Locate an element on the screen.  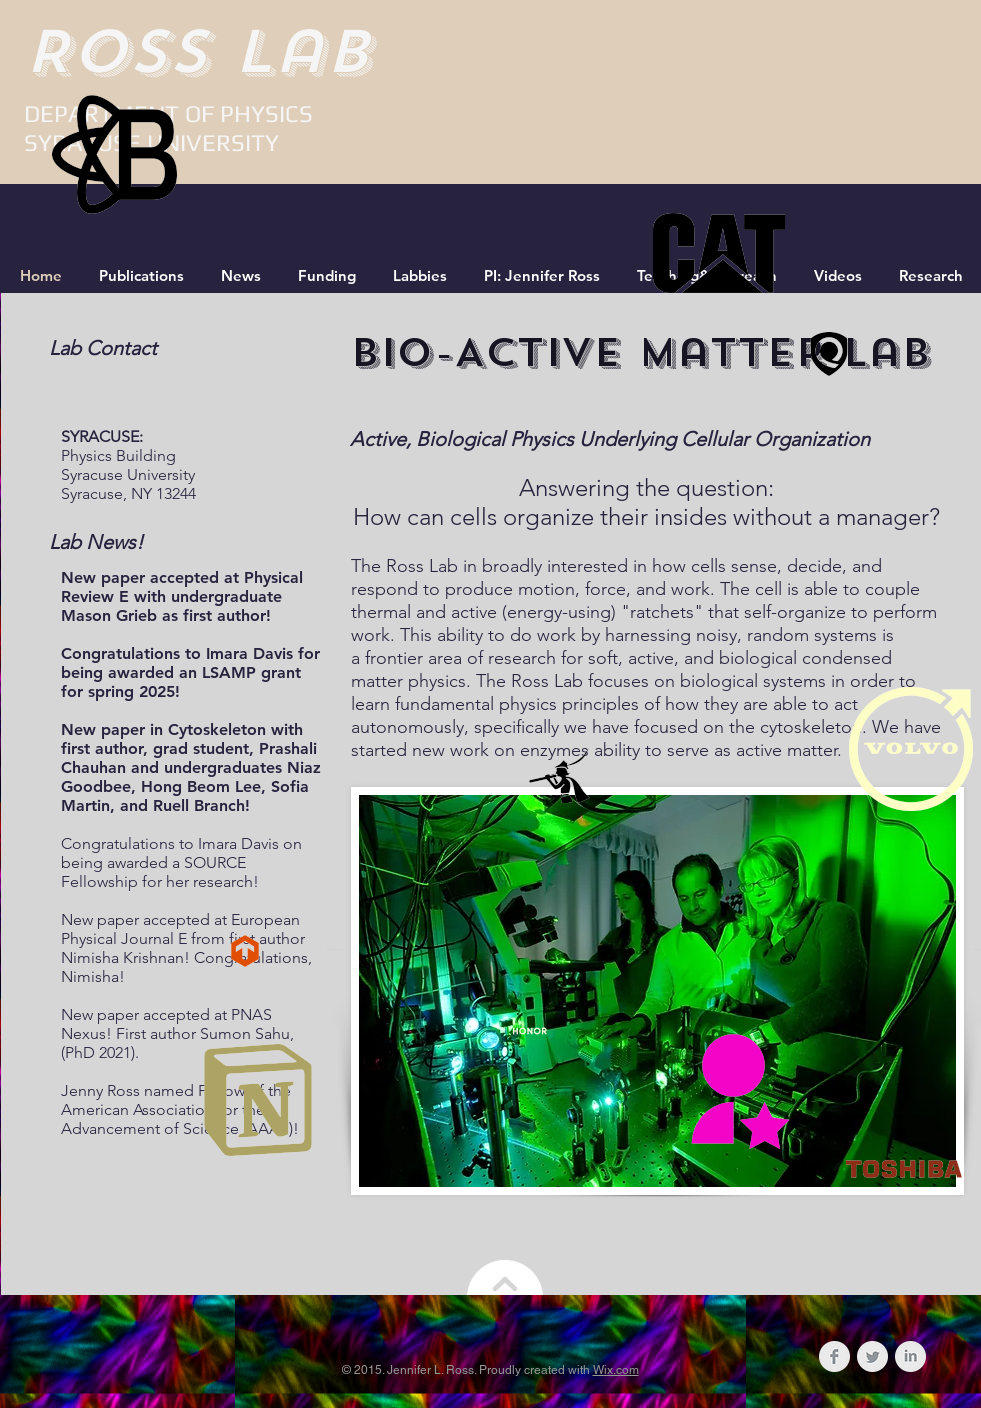
caterpillar inc. company logo is located at coordinates (719, 253).